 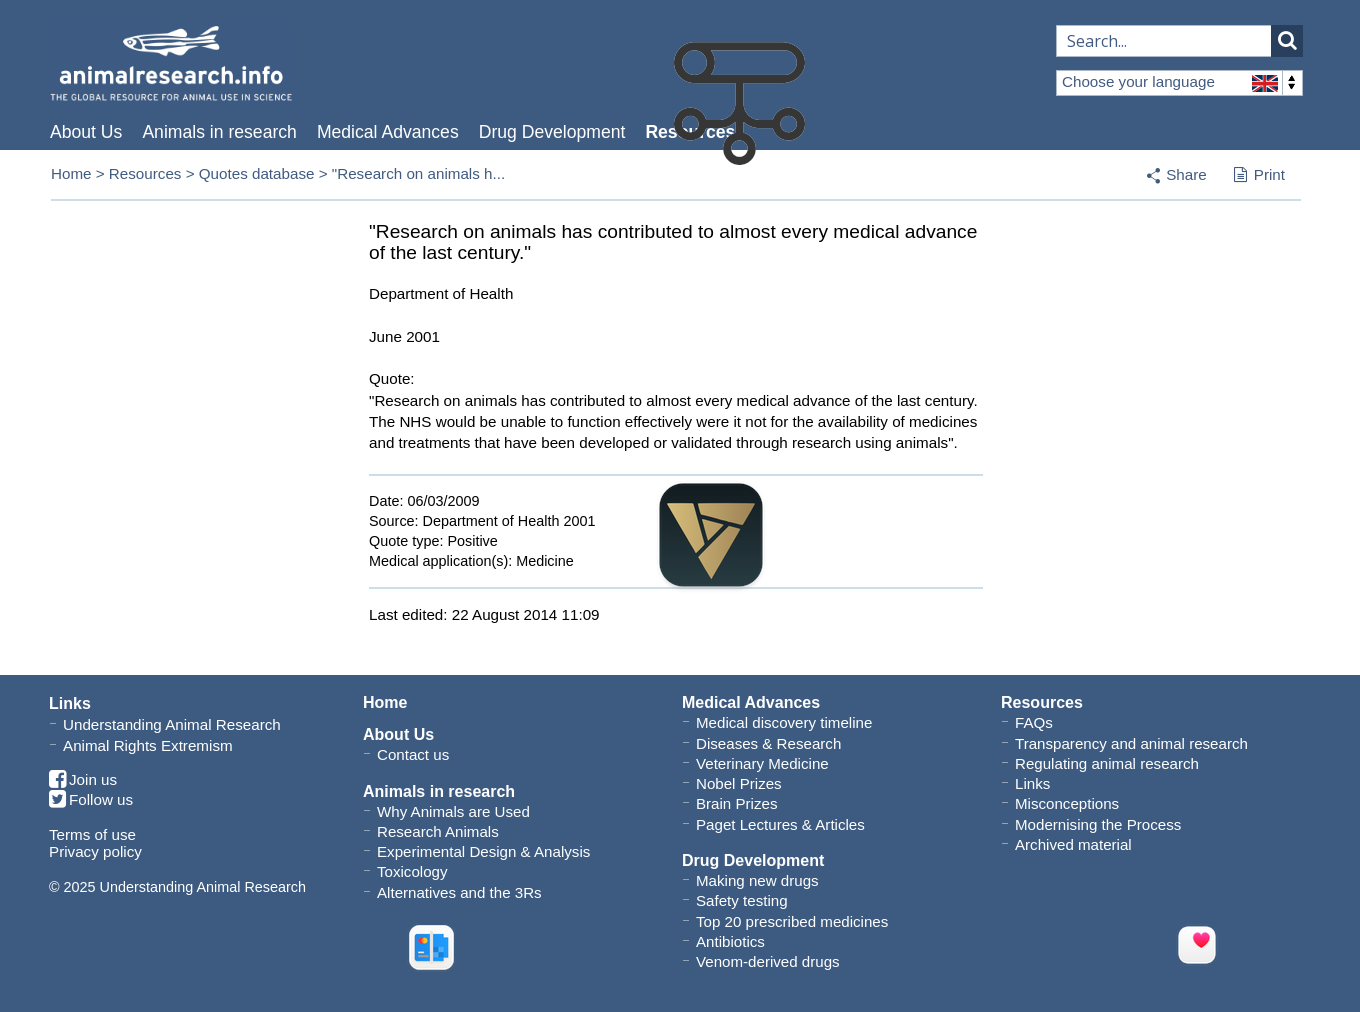 What do you see at coordinates (739, 99) in the screenshot?
I see `configure network proxy settings` at bounding box center [739, 99].